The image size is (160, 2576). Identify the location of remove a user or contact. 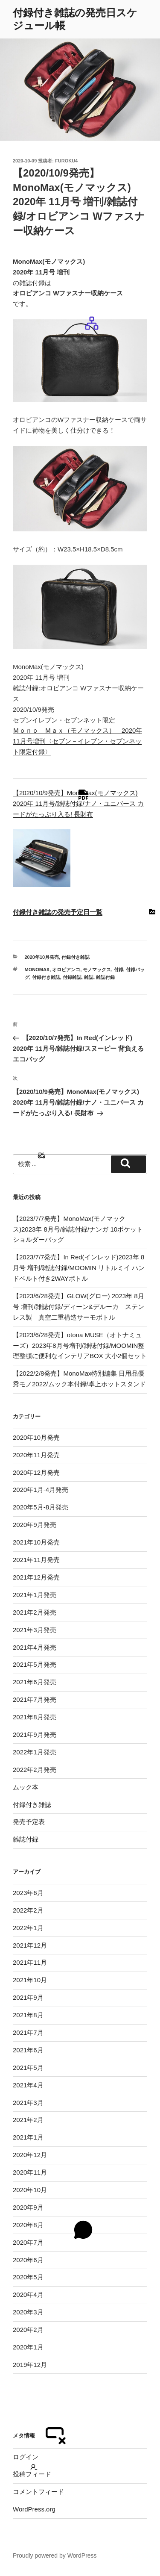
(34, 2467).